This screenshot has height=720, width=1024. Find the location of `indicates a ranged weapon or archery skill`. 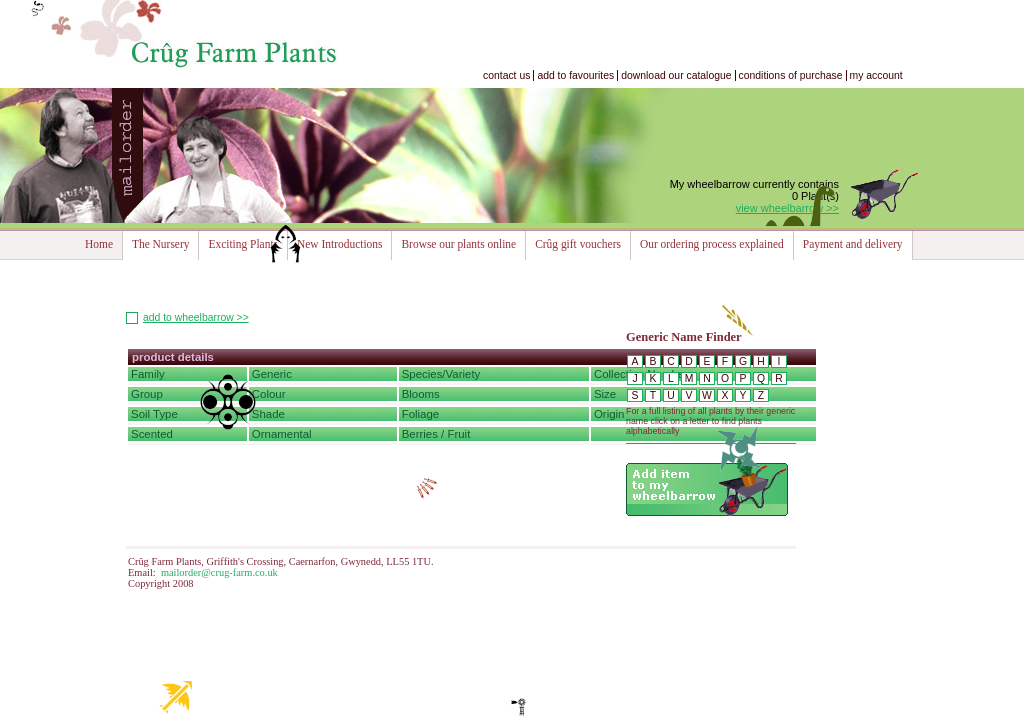

indicates a ranged weapon or archery skill is located at coordinates (175, 697).